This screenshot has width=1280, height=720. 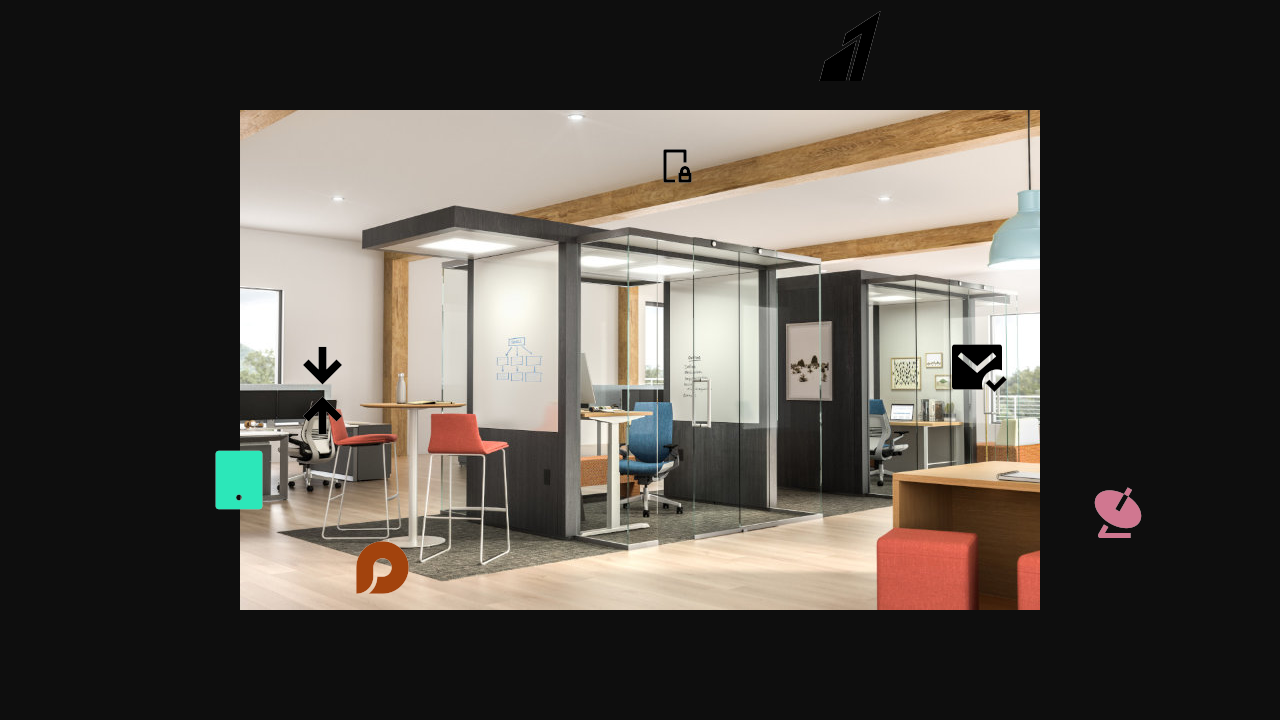 I want to click on switch to tablet view or layout, so click(x=239, y=480).